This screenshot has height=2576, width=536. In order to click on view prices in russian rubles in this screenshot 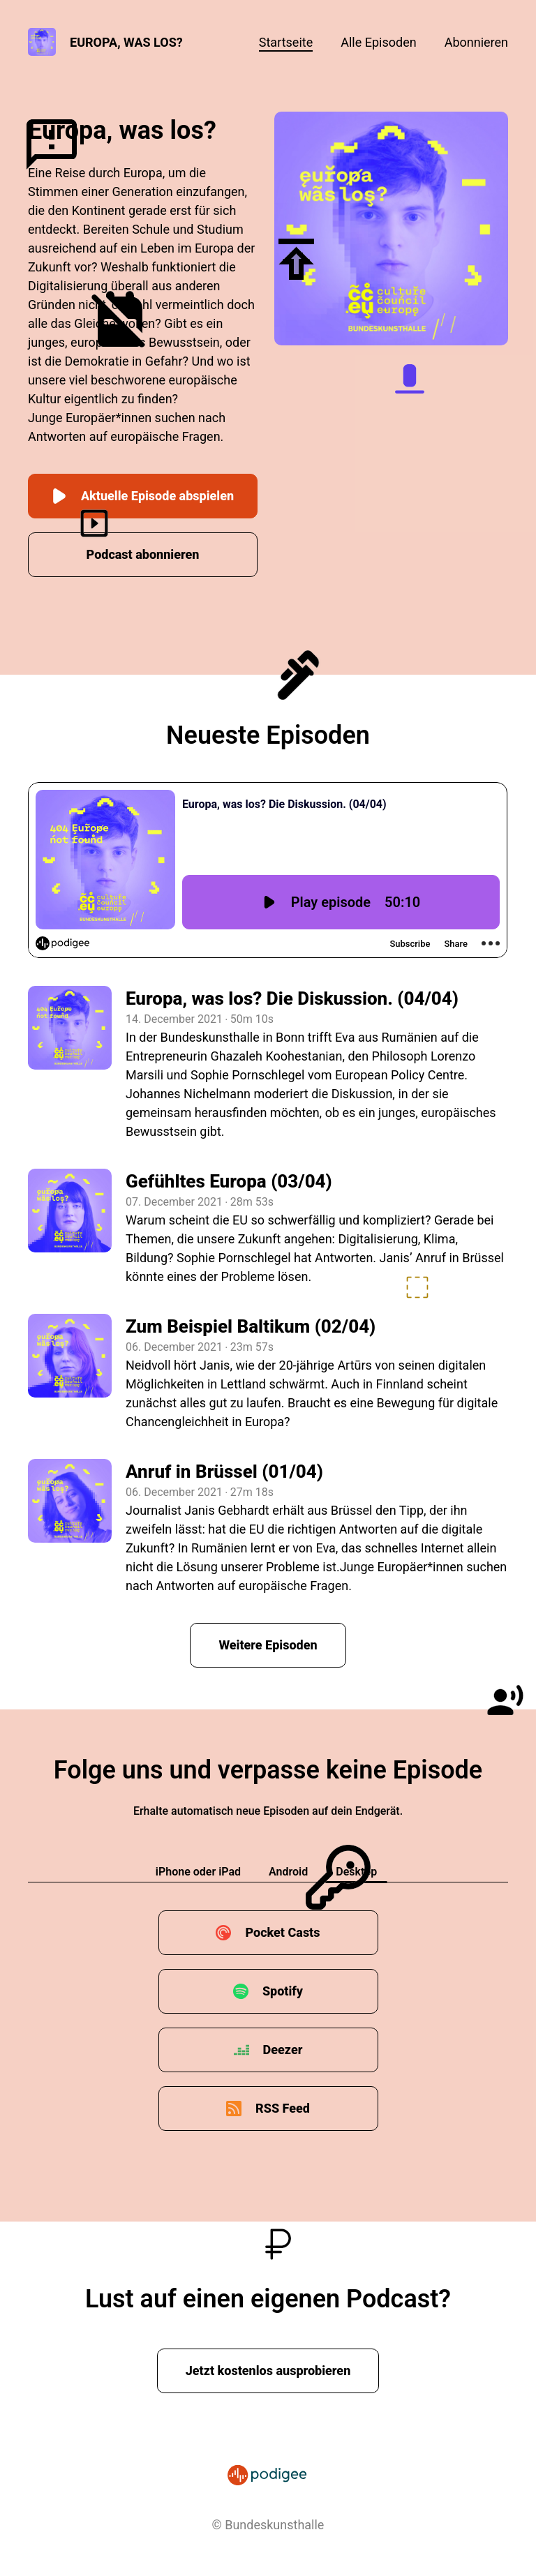, I will do `click(278, 2244)`.